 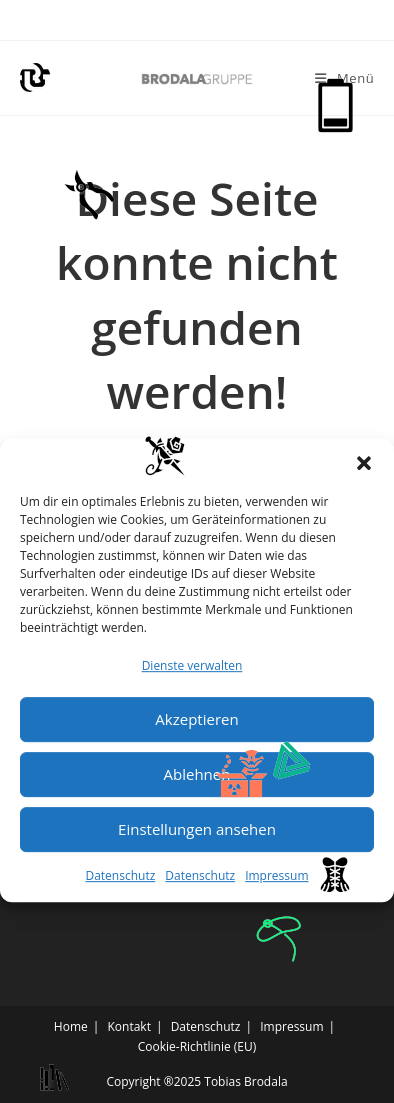 I want to click on select rogue or assassin character class, so click(x=165, y=456).